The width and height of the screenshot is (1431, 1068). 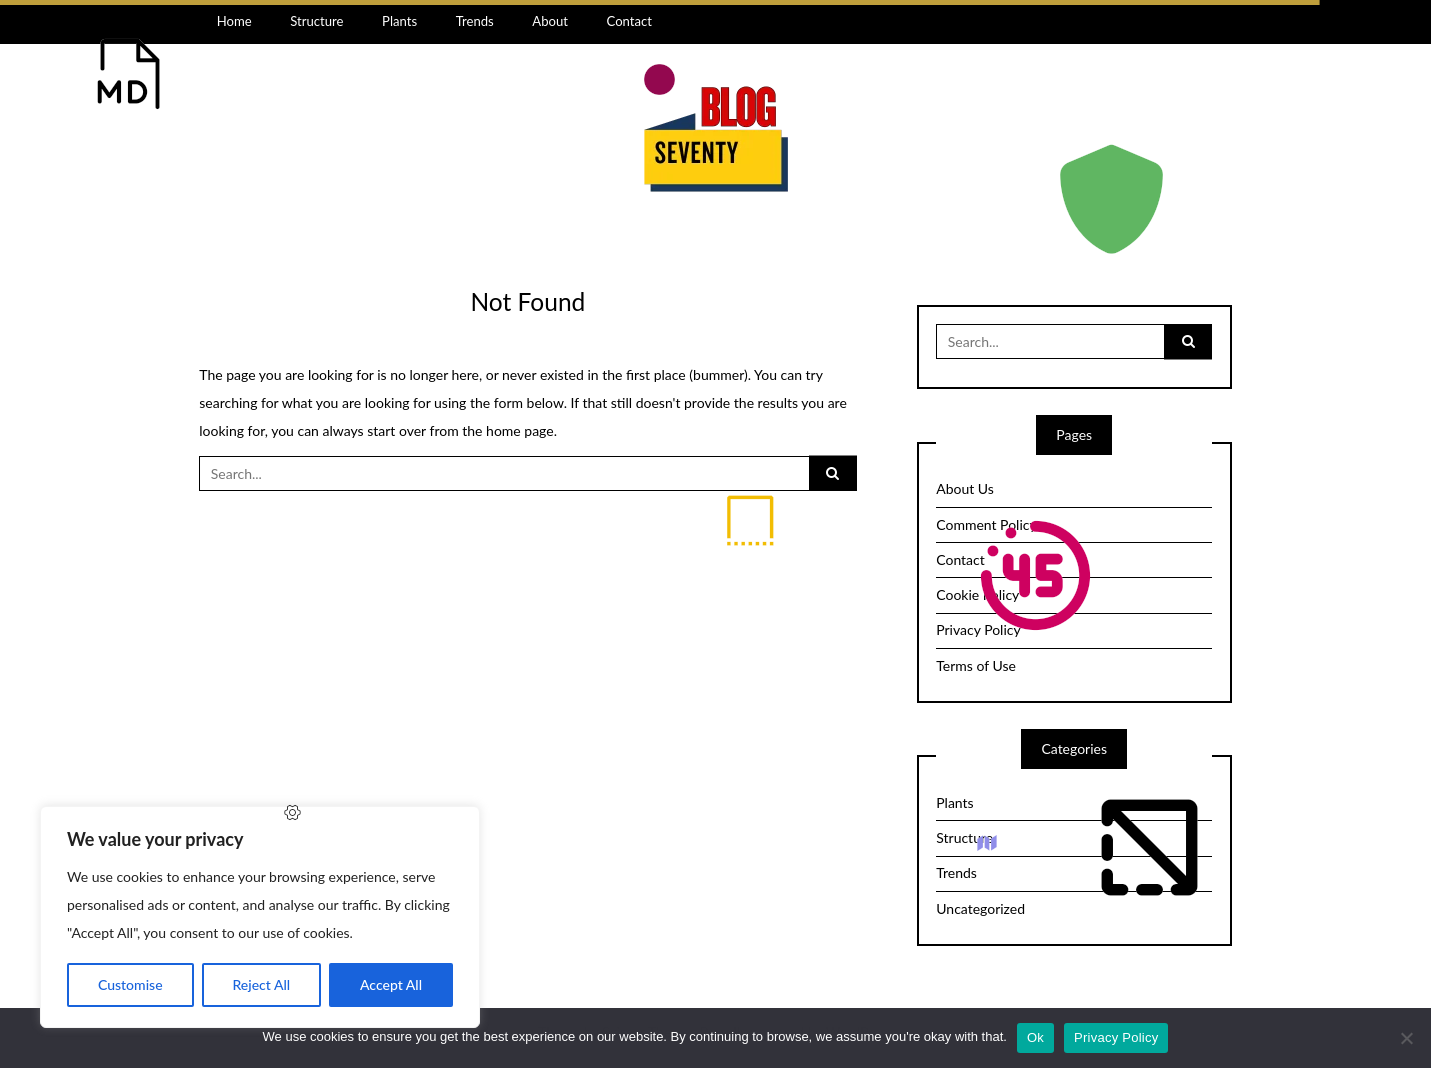 What do you see at coordinates (987, 843) in the screenshot?
I see `open map view` at bounding box center [987, 843].